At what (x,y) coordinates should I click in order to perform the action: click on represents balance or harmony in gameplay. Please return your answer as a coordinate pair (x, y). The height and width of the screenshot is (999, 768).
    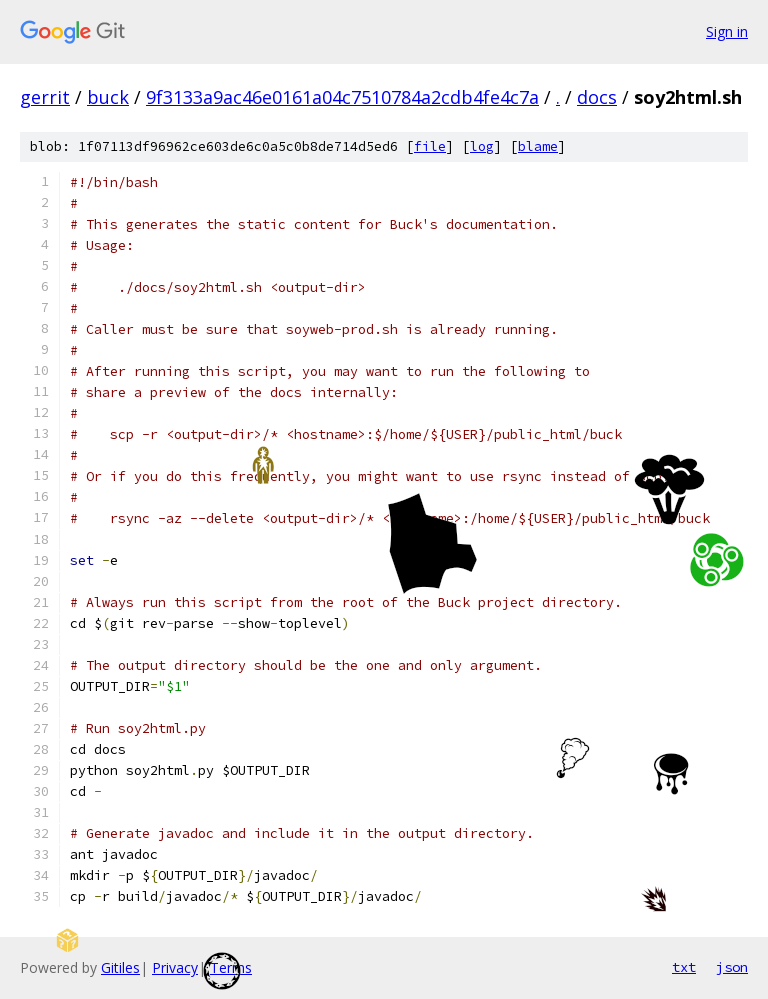
    Looking at the image, I should click on (717, 560).